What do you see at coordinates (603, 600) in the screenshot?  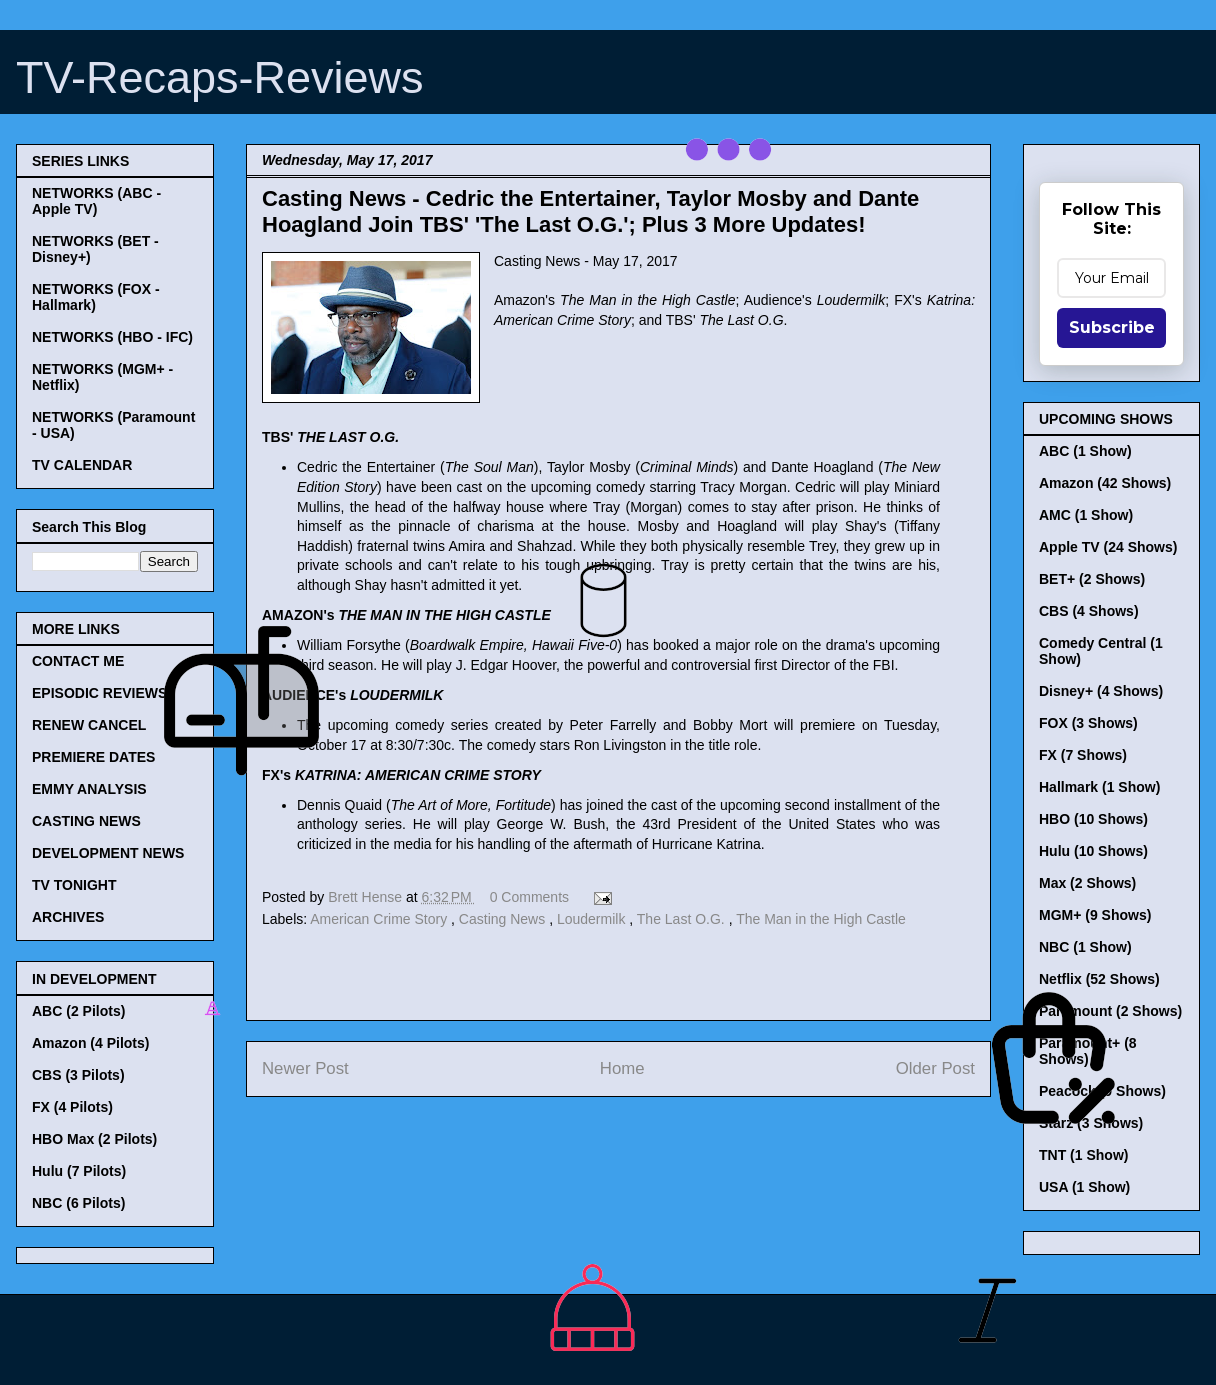 I see `represents a database or data storage` at bounding box center [603, 600].